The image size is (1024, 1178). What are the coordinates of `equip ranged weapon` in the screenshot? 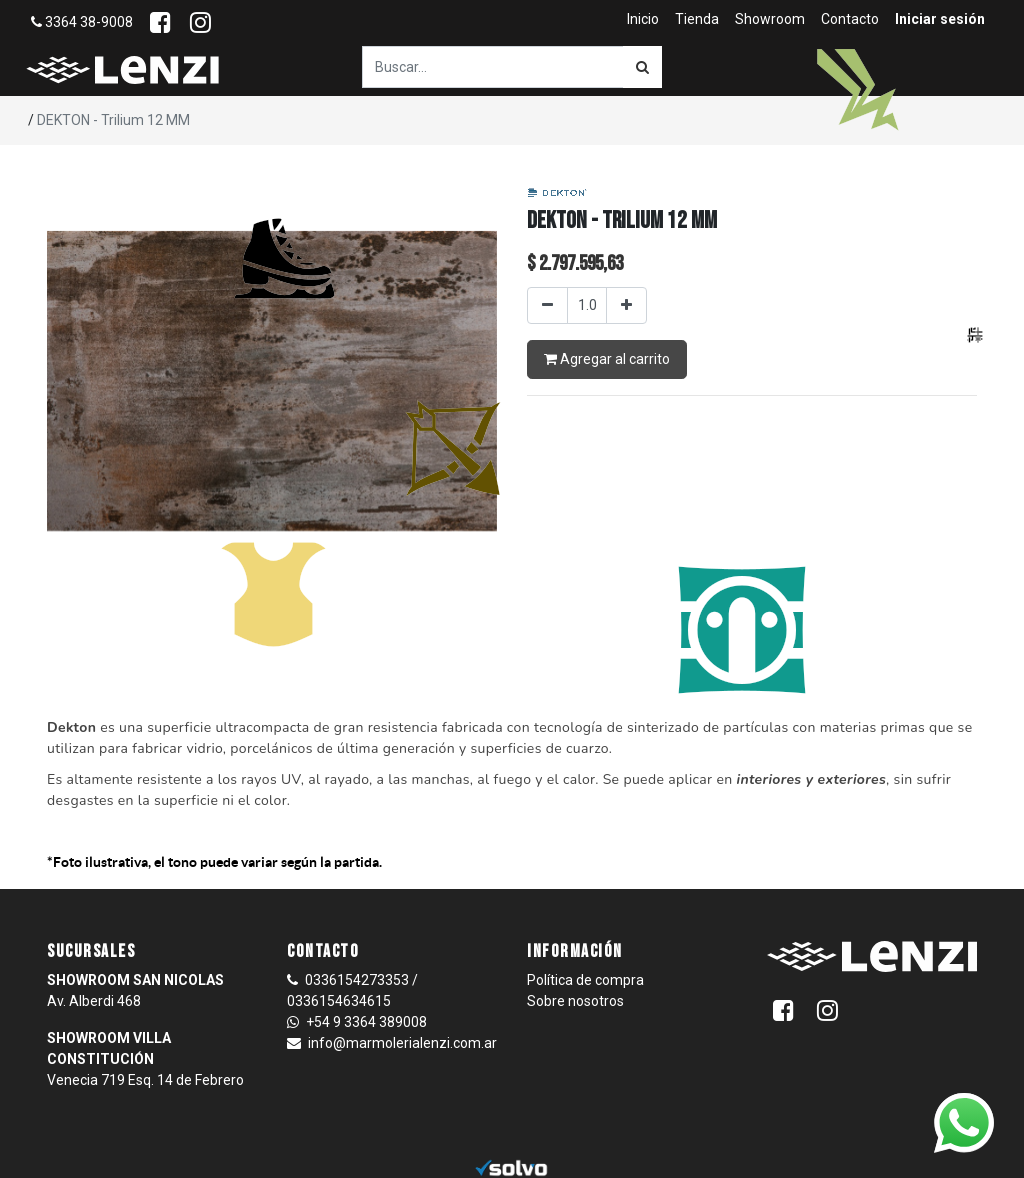 It's located at (452, 448).